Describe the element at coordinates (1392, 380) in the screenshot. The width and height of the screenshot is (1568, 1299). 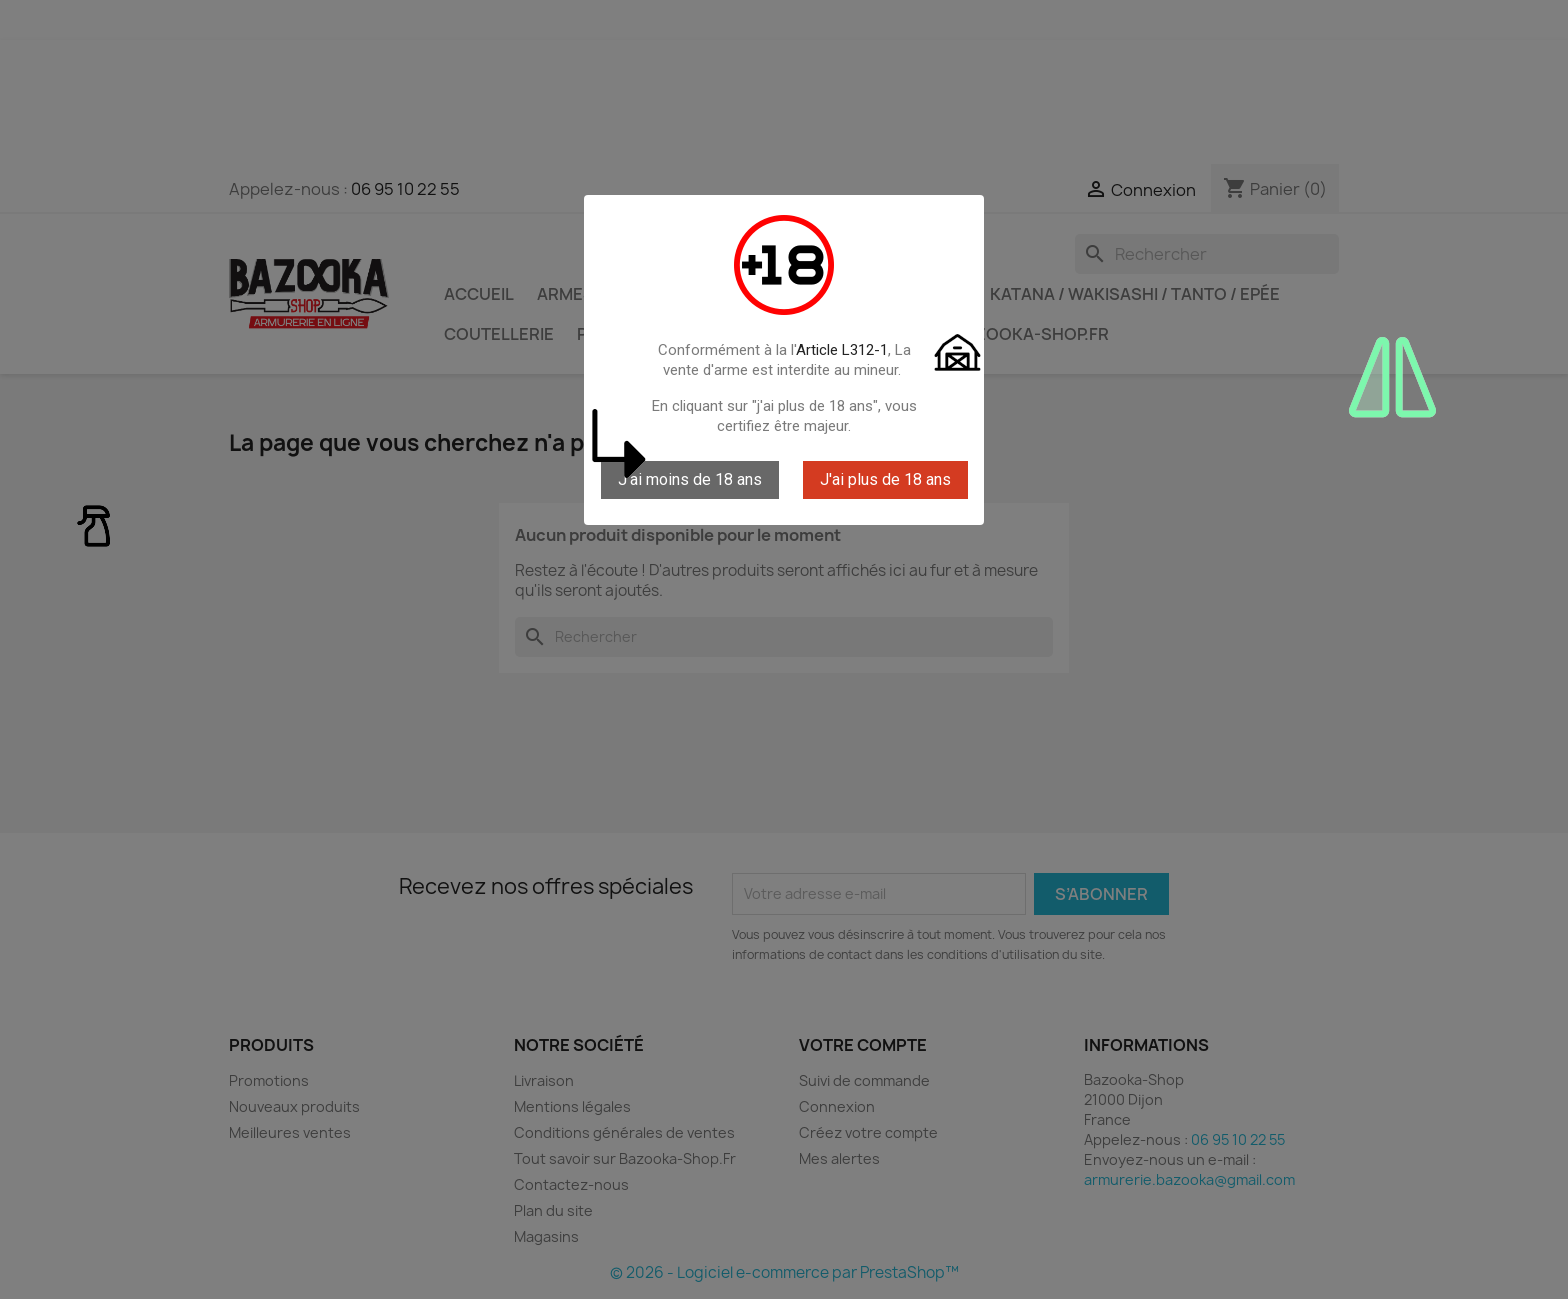
I see `flip image horizontally` at that location.